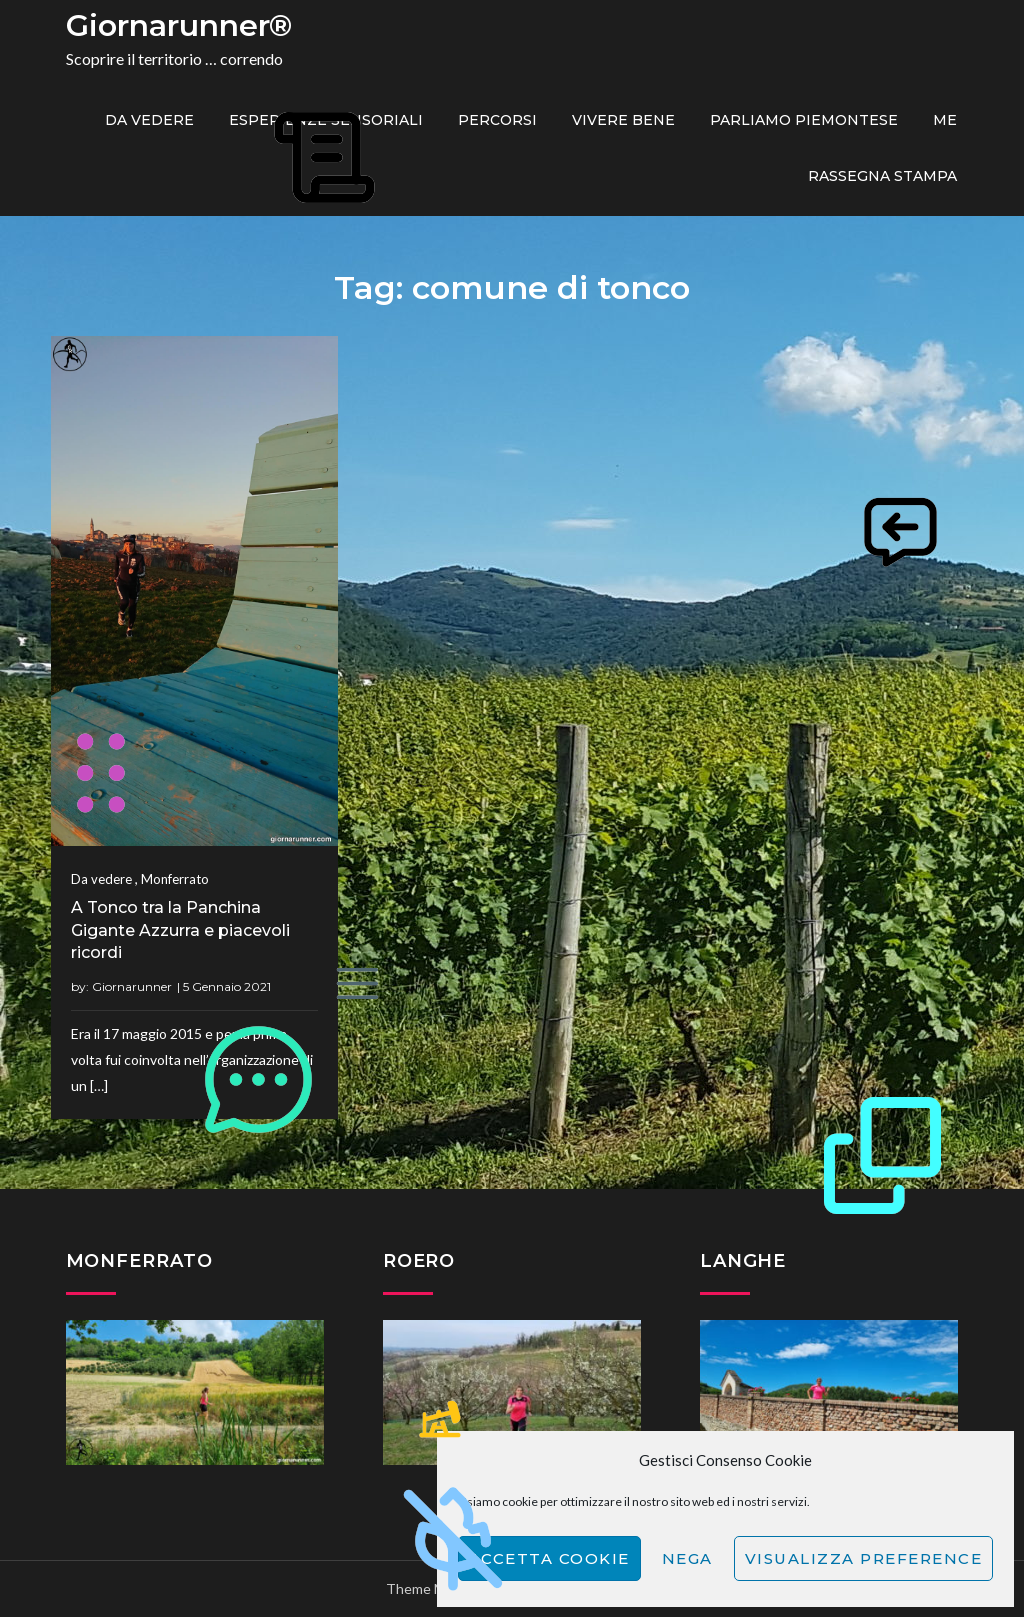  What do you see at coordinates (882, 1155) in the screenshot?
I see `copy to clipboard` at bounding box center [882, 1155].